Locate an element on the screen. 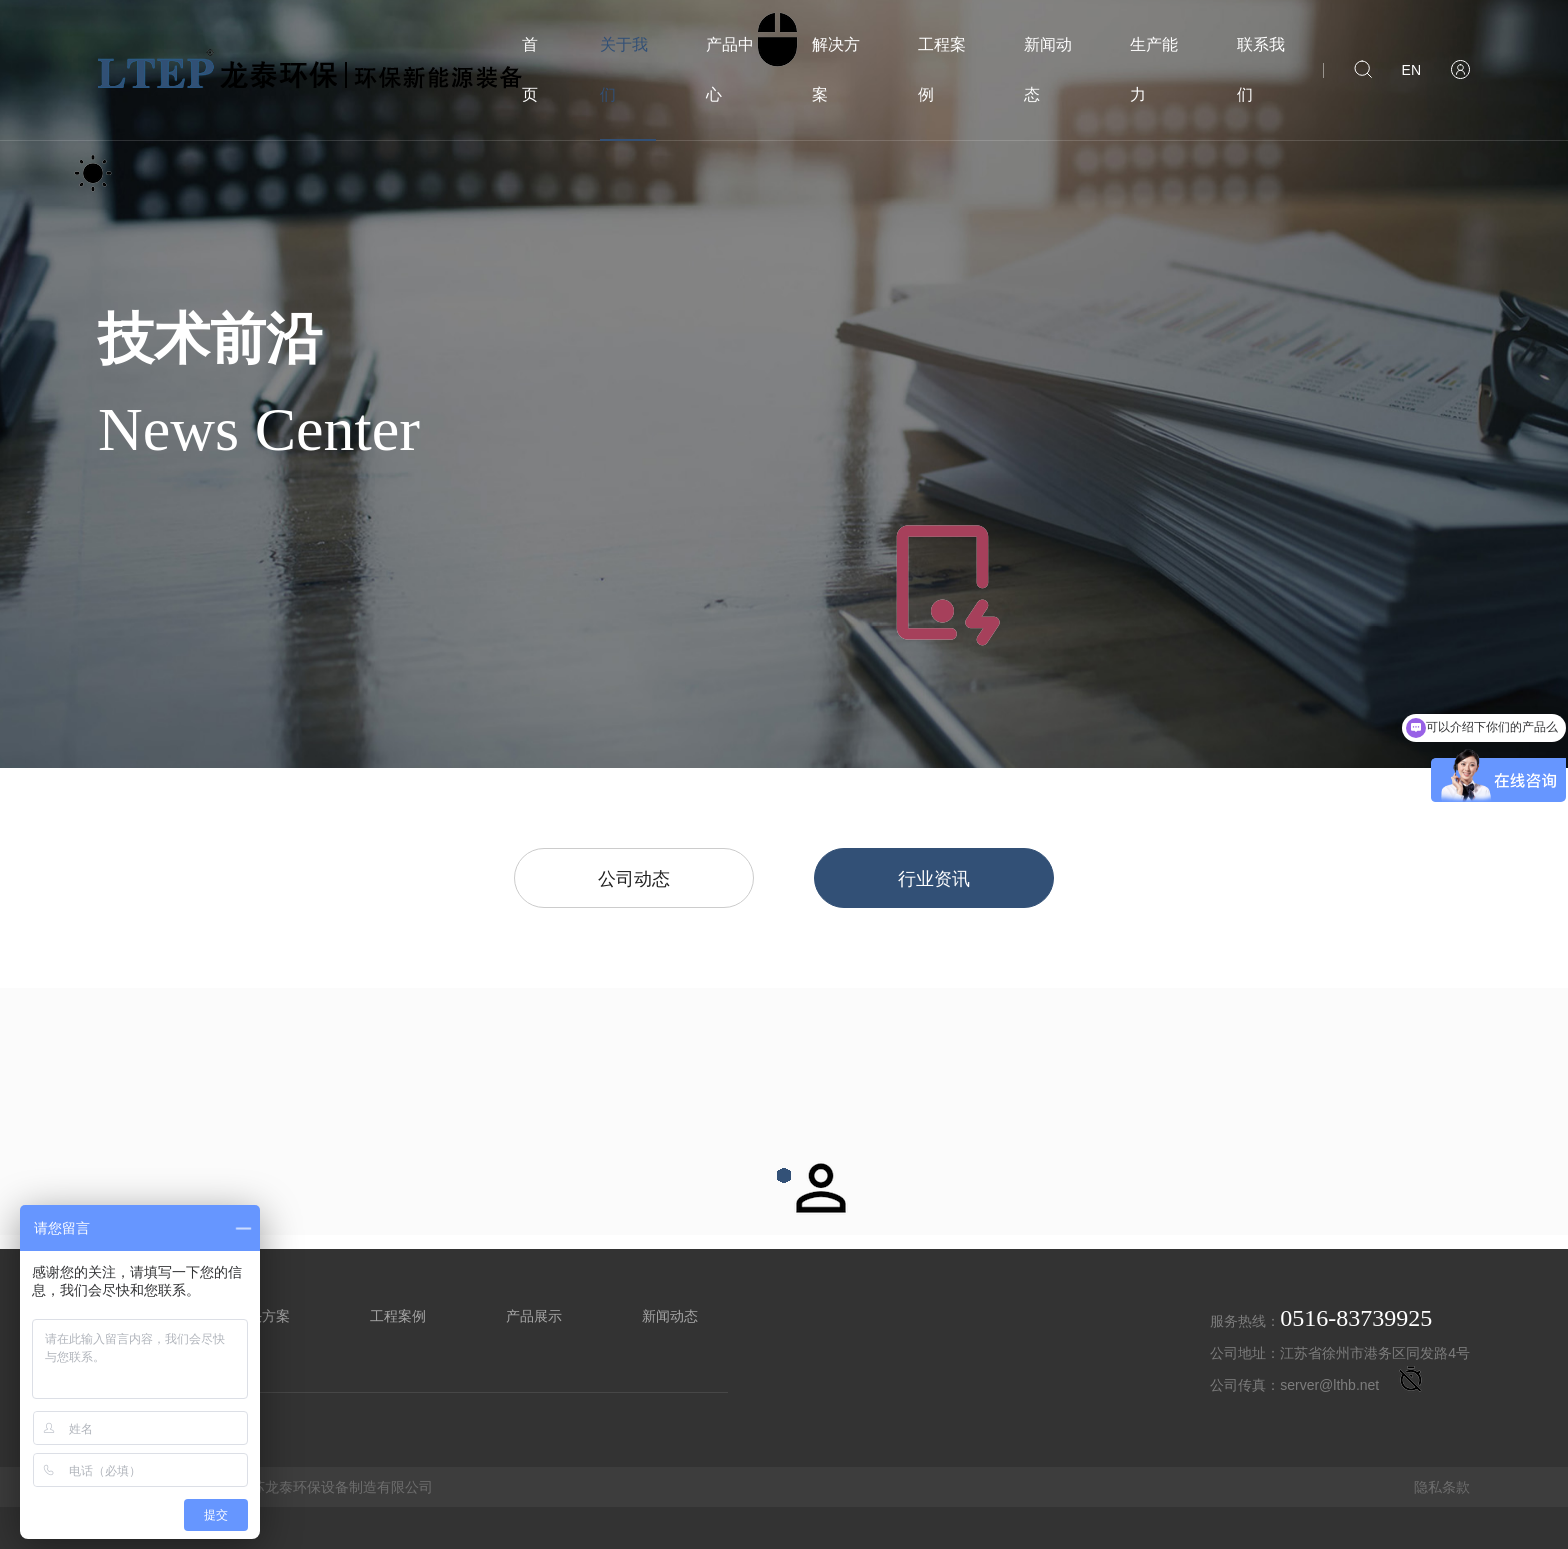 The height and width of the screenshot is (1549, 1568). tablet charging status is located at coordinates (942, 582).